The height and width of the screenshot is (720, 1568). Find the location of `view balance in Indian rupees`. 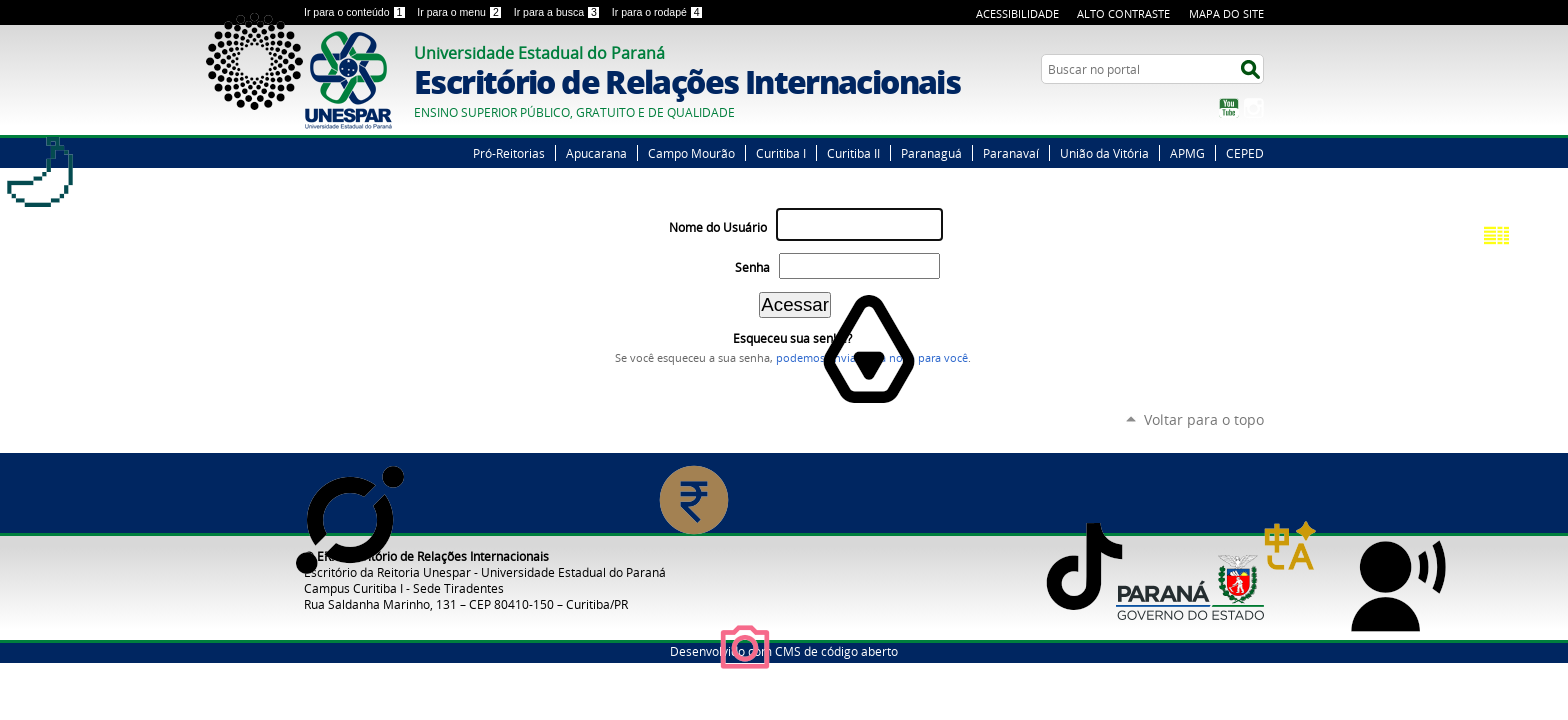

view balance in Indian rupees is located at coordinates (694, 500).